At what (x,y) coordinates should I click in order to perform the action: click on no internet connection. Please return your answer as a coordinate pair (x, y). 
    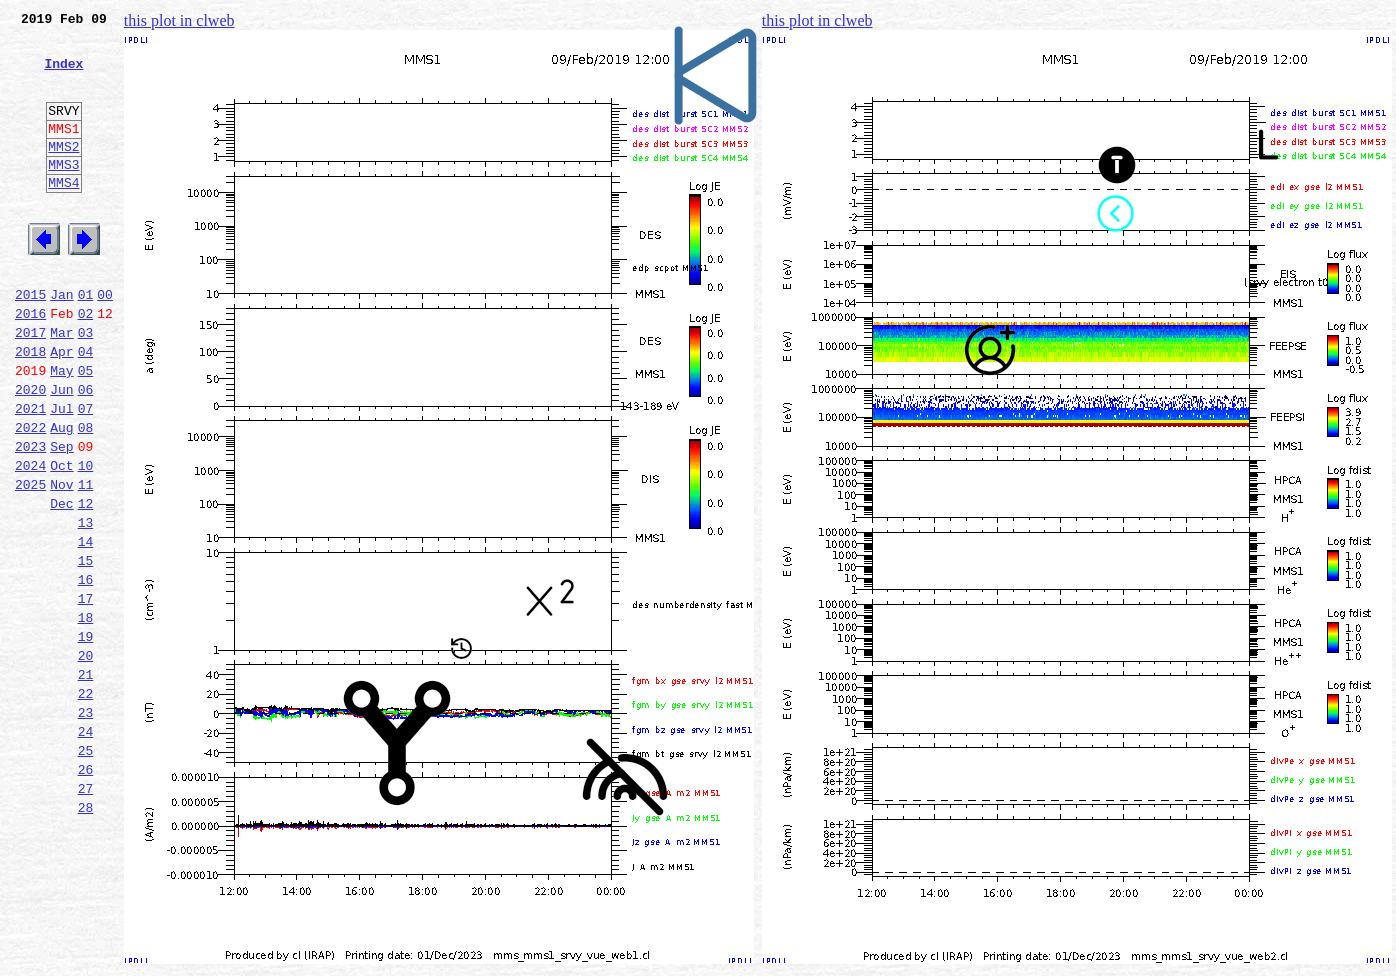
    Looking at the image, I should click on (625, 777).